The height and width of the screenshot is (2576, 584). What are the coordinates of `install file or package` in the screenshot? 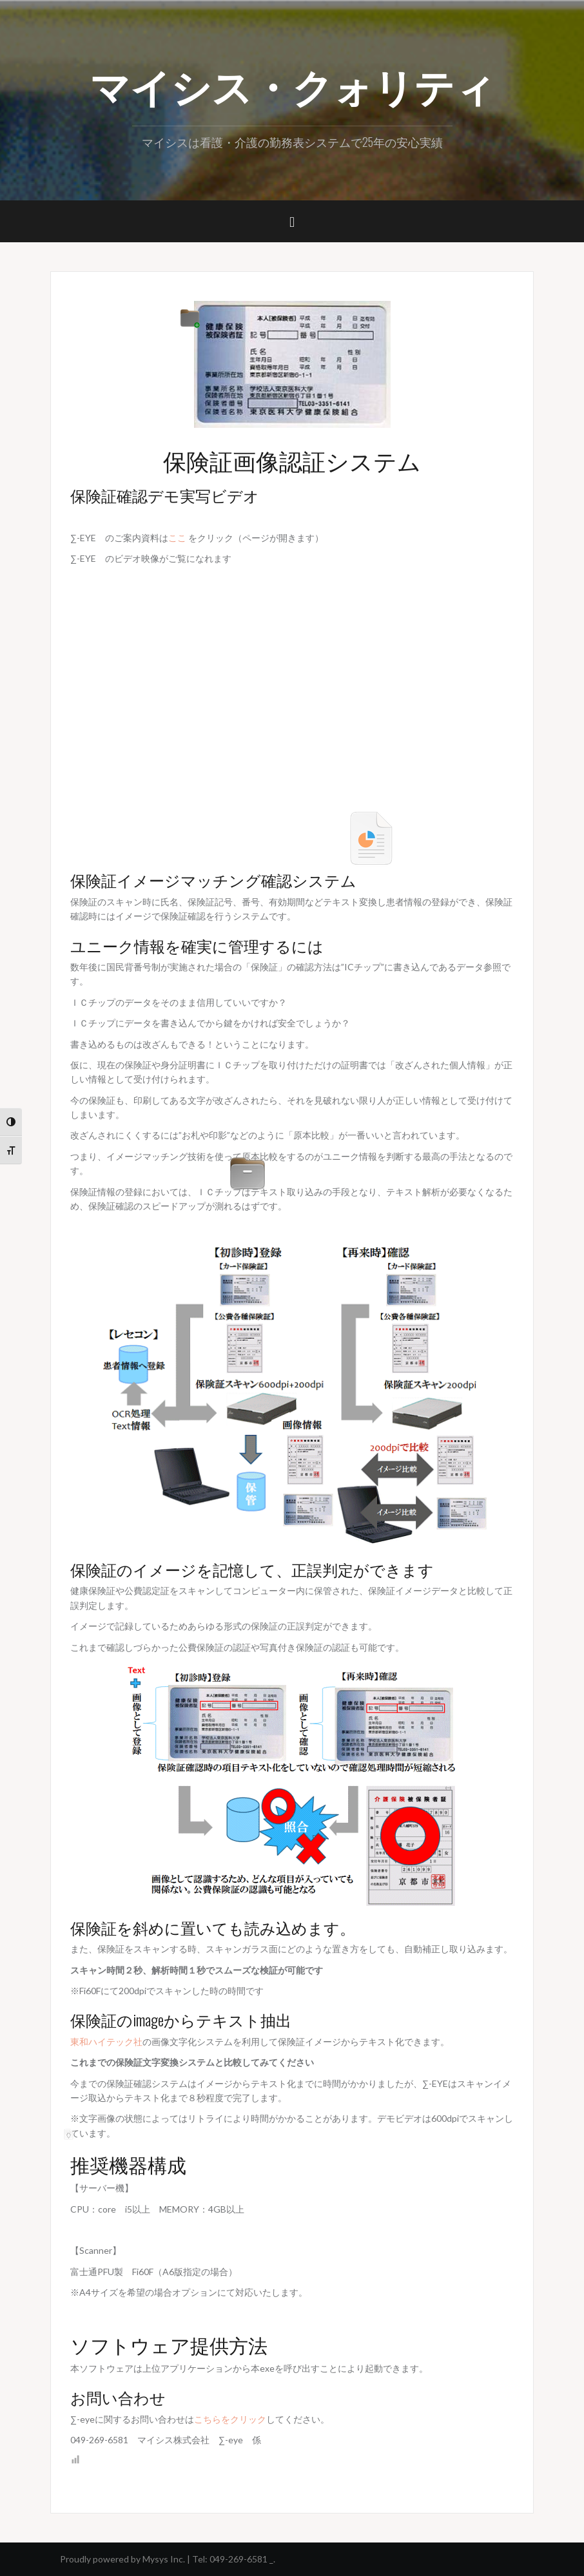 It's located at (68, 2134).